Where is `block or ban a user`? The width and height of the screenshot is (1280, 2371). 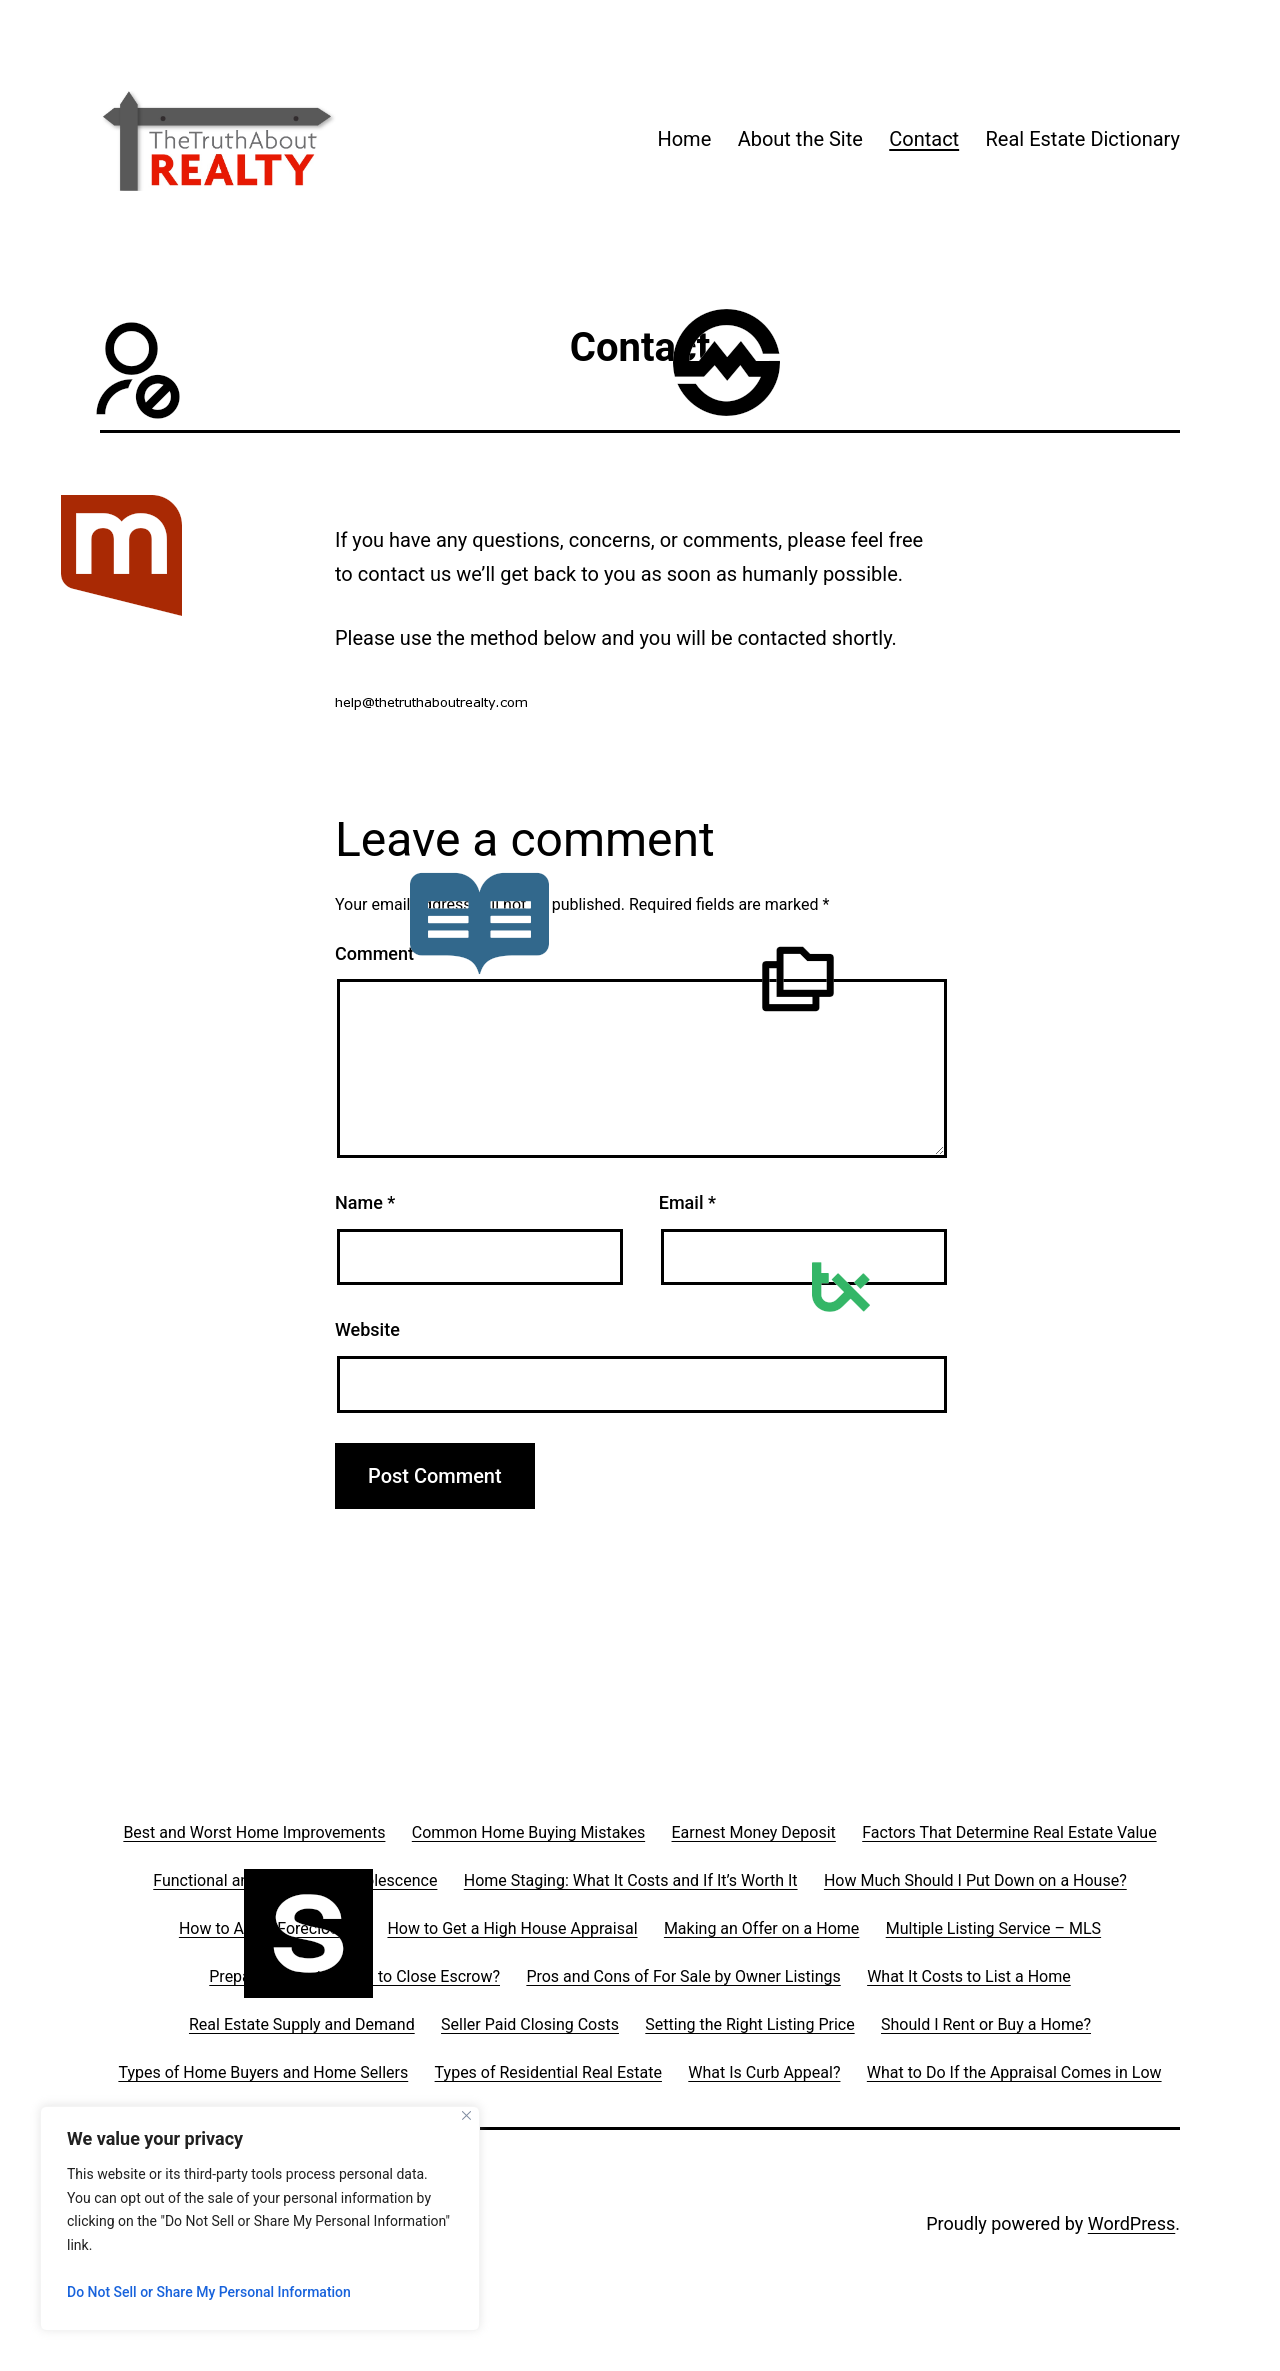
block or ban a user is located at coordinates (131, 370).